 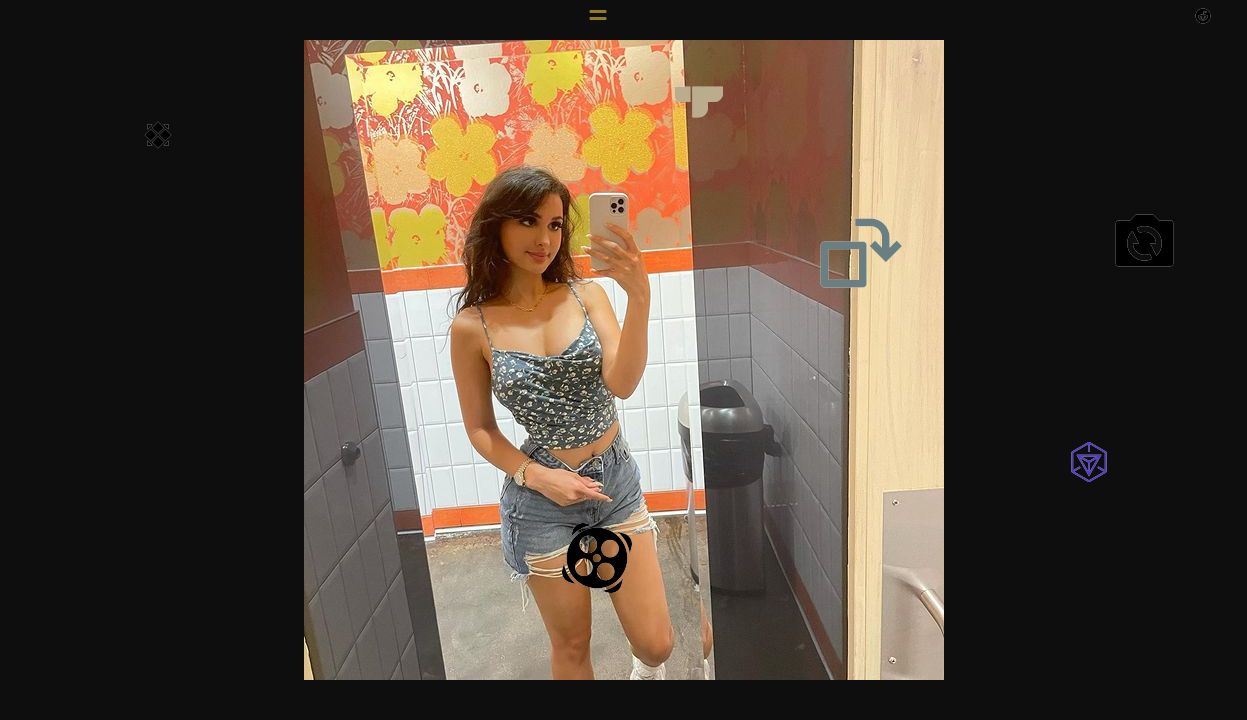 I want to click on centos linux operating system logo, so click(x=158, y=135).